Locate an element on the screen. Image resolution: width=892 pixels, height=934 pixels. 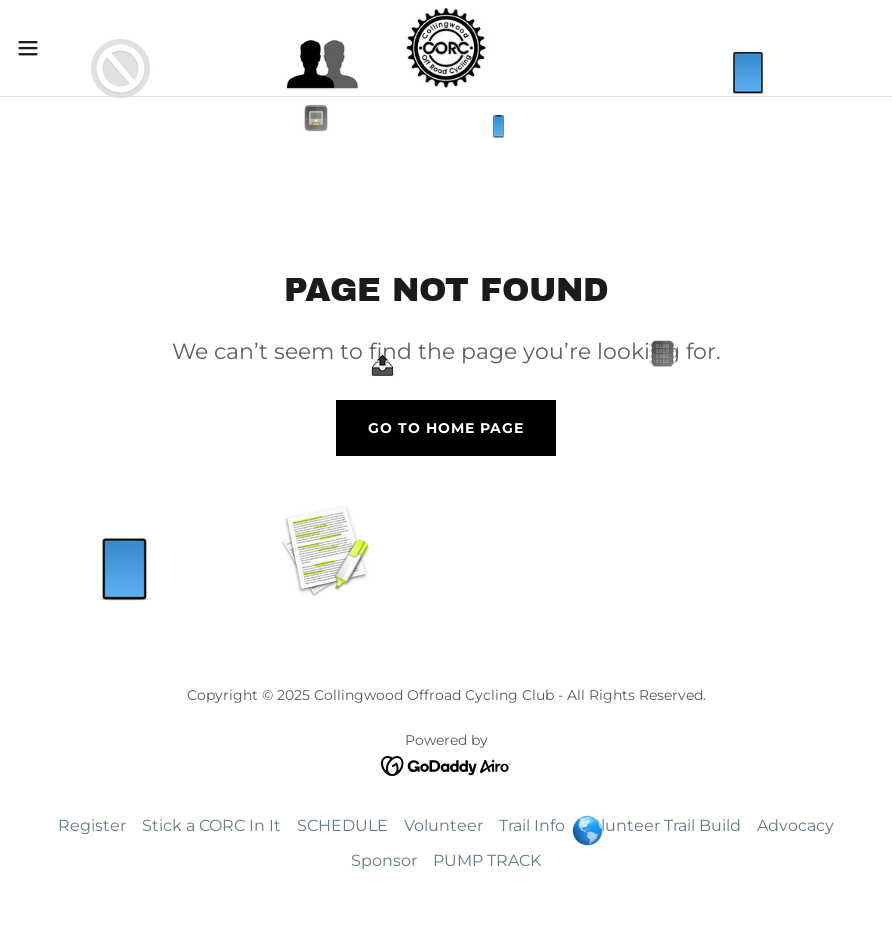
iPad Air device icon is located at coordinates (748, 73).